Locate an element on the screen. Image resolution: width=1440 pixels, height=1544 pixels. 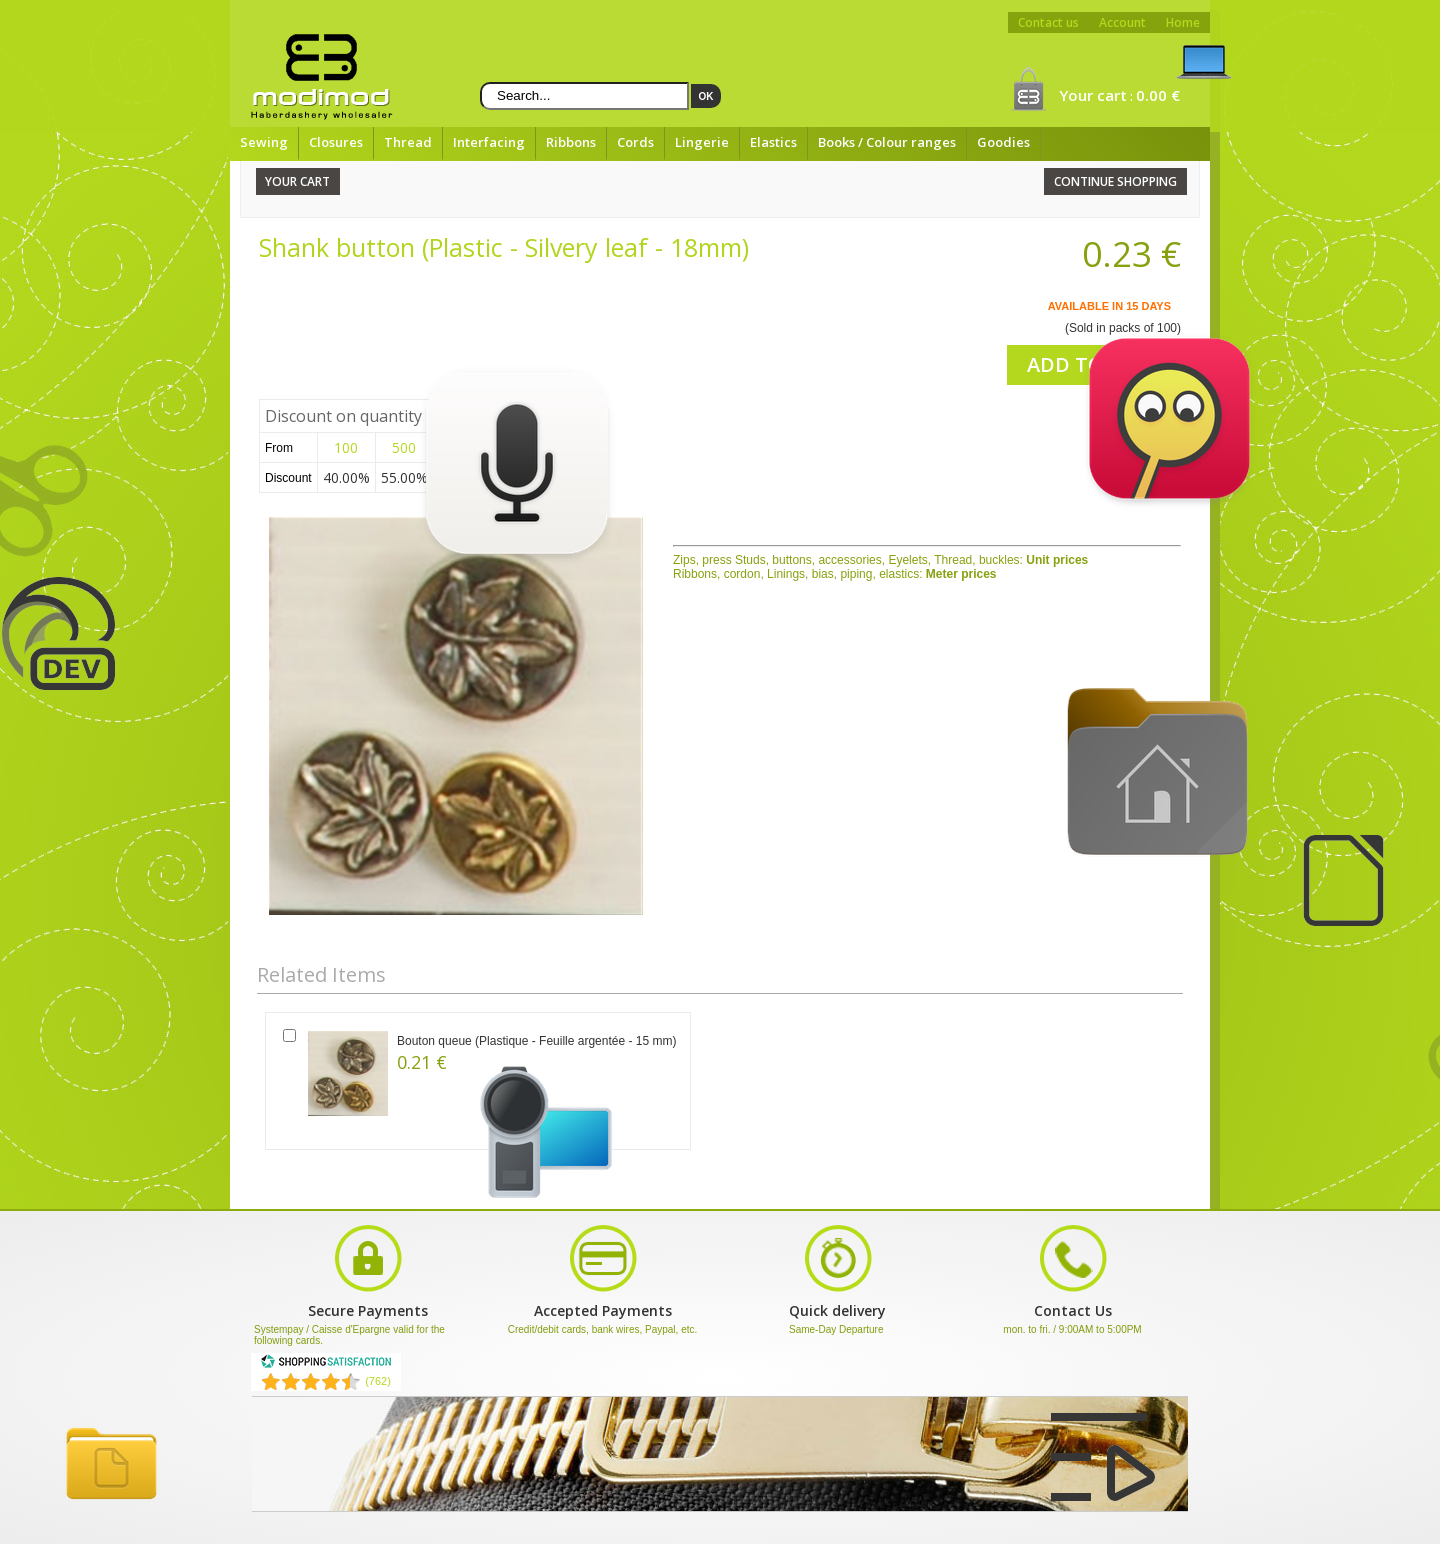
launch i2pd anonymous network router is located at coordinates (1169, 418).